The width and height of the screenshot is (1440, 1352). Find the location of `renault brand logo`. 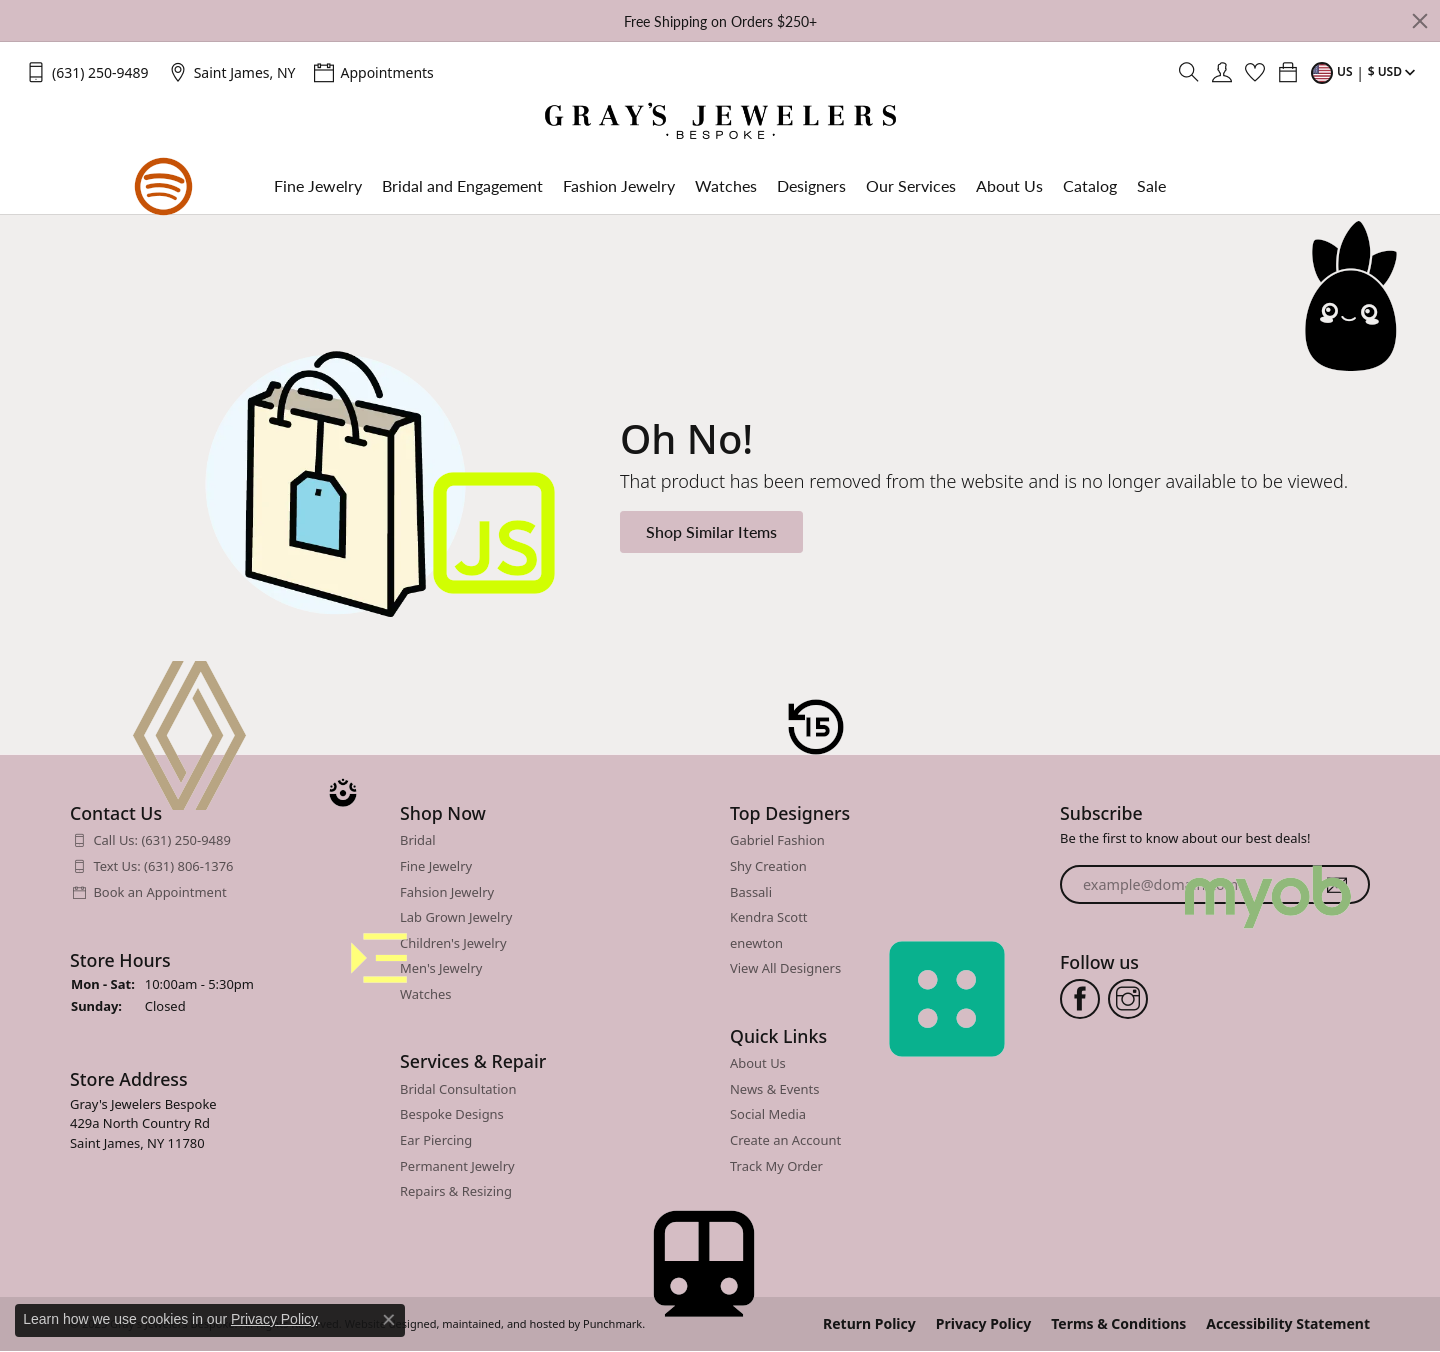

renault brand logo is located at coordinates (189, 735).